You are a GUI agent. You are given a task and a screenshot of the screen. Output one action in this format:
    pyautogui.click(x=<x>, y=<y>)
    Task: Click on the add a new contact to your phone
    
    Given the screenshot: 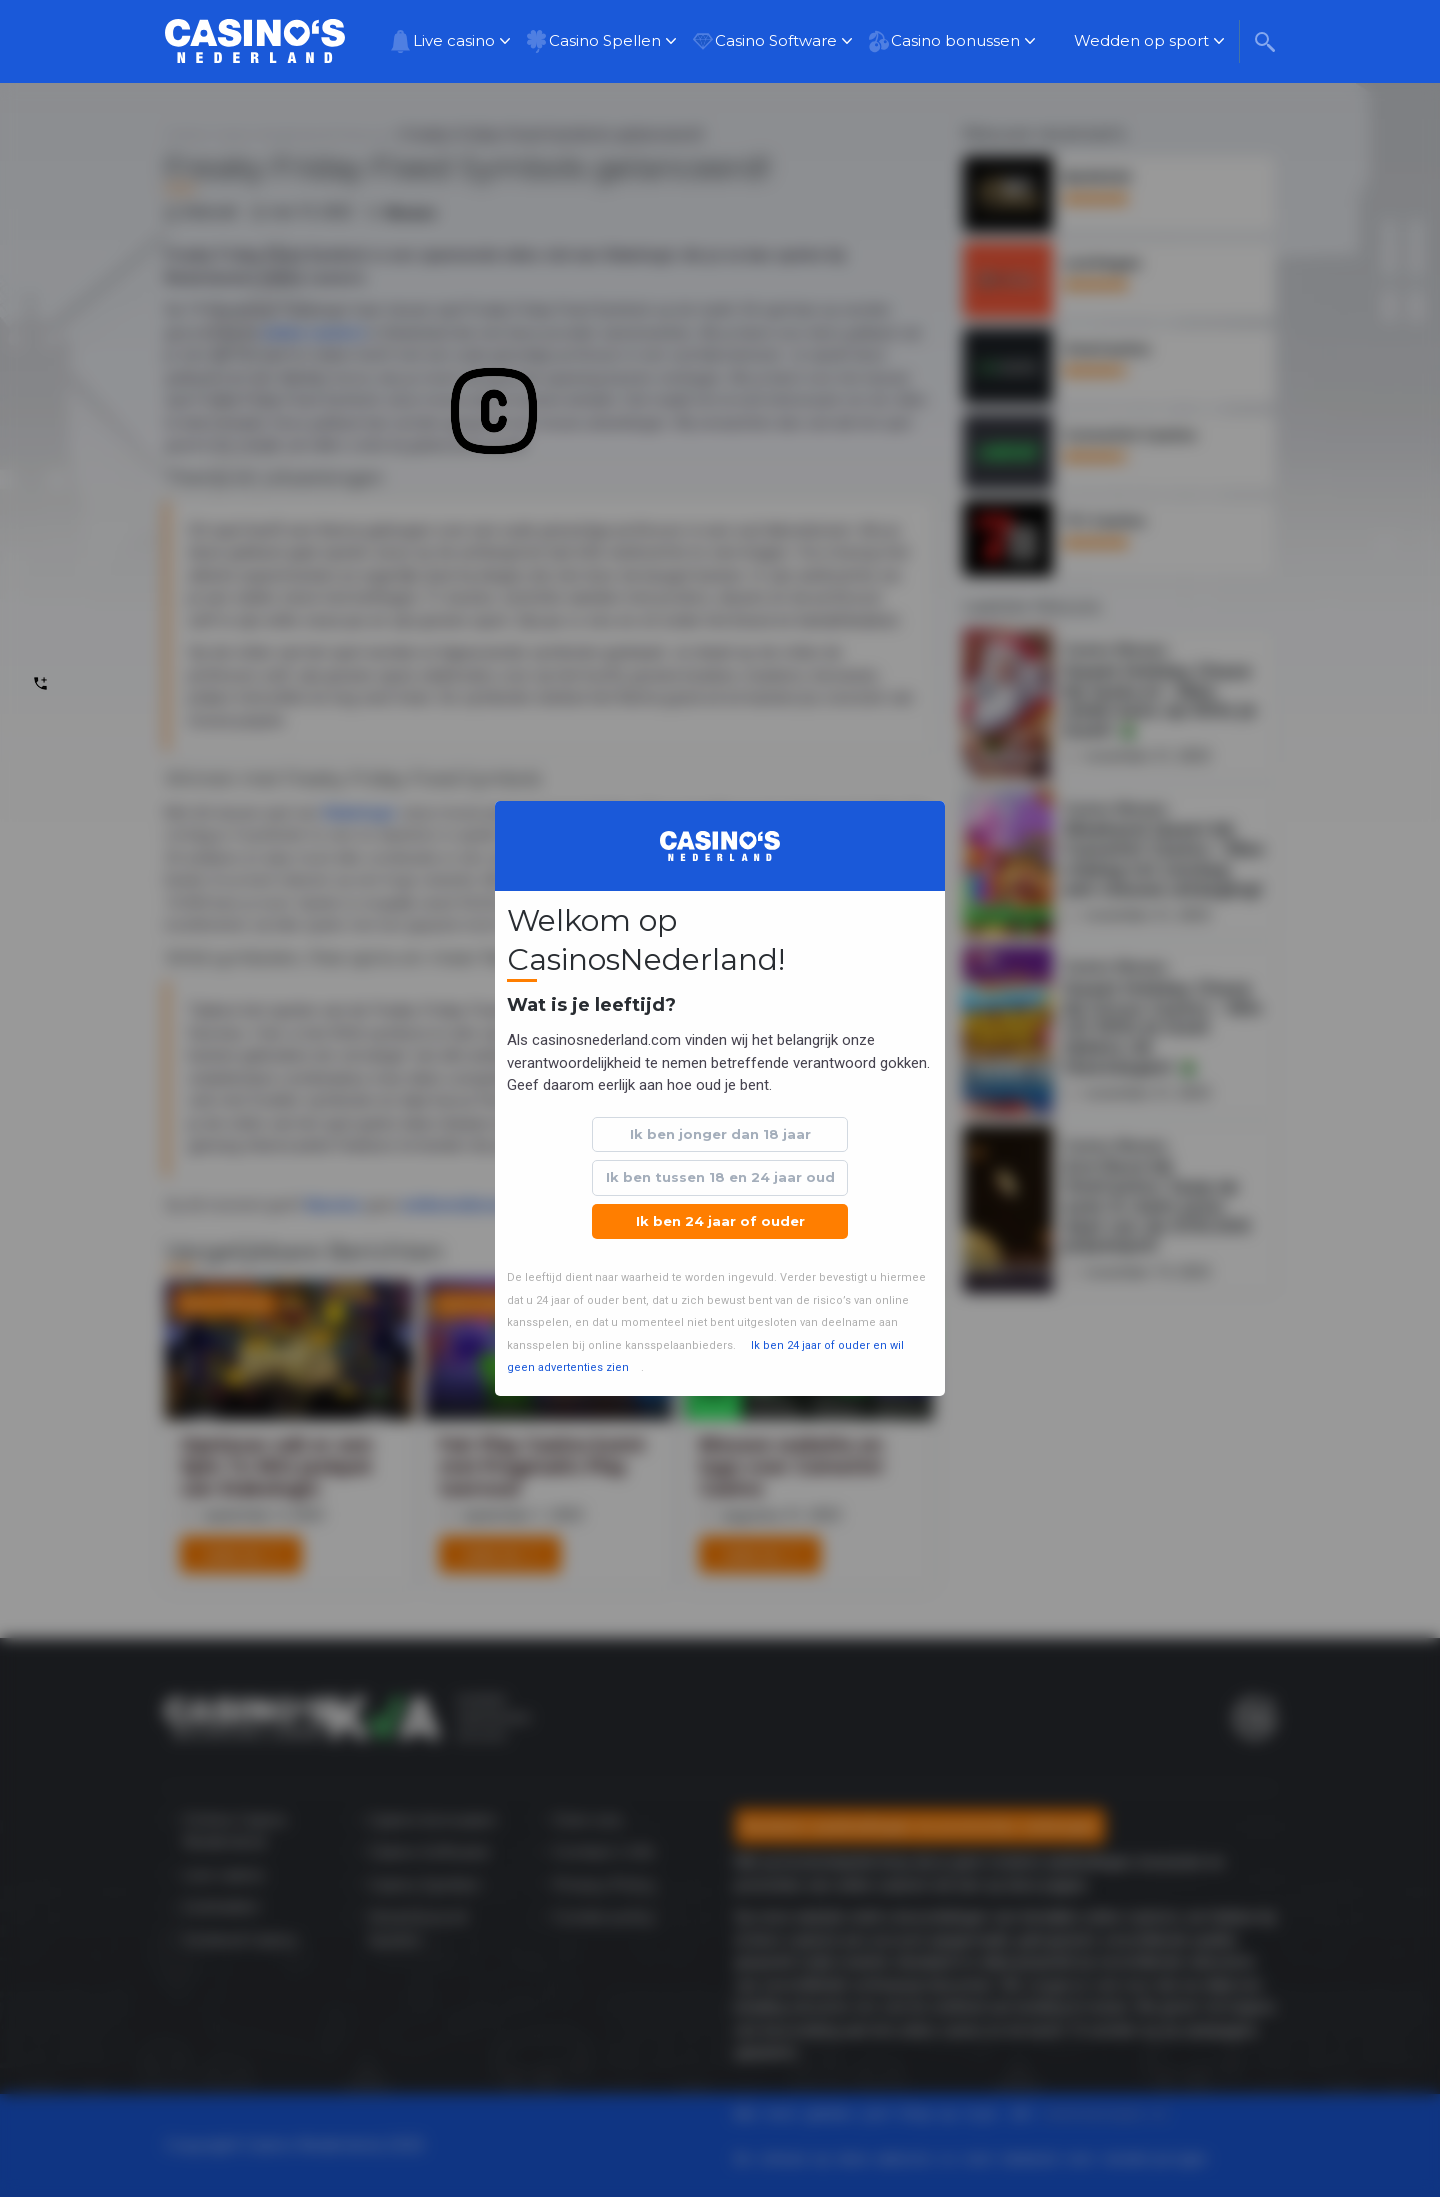 What is the action you would take?
    pyautogui.click(x=40, y=683)
    